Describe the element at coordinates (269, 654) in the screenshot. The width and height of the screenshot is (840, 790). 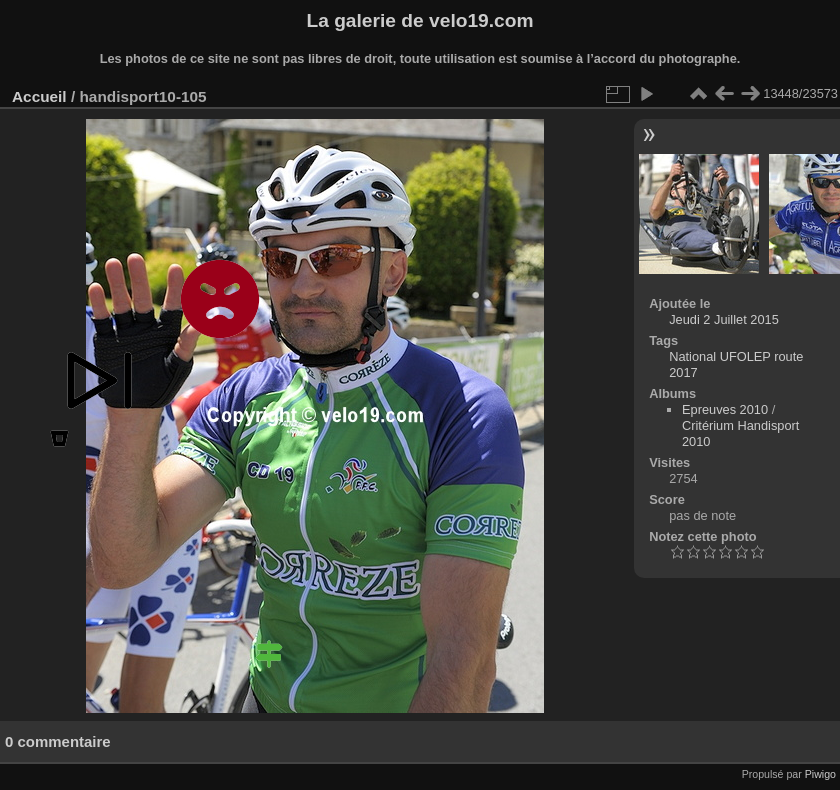
I see `navigate to directions or wayfinding` at that location.